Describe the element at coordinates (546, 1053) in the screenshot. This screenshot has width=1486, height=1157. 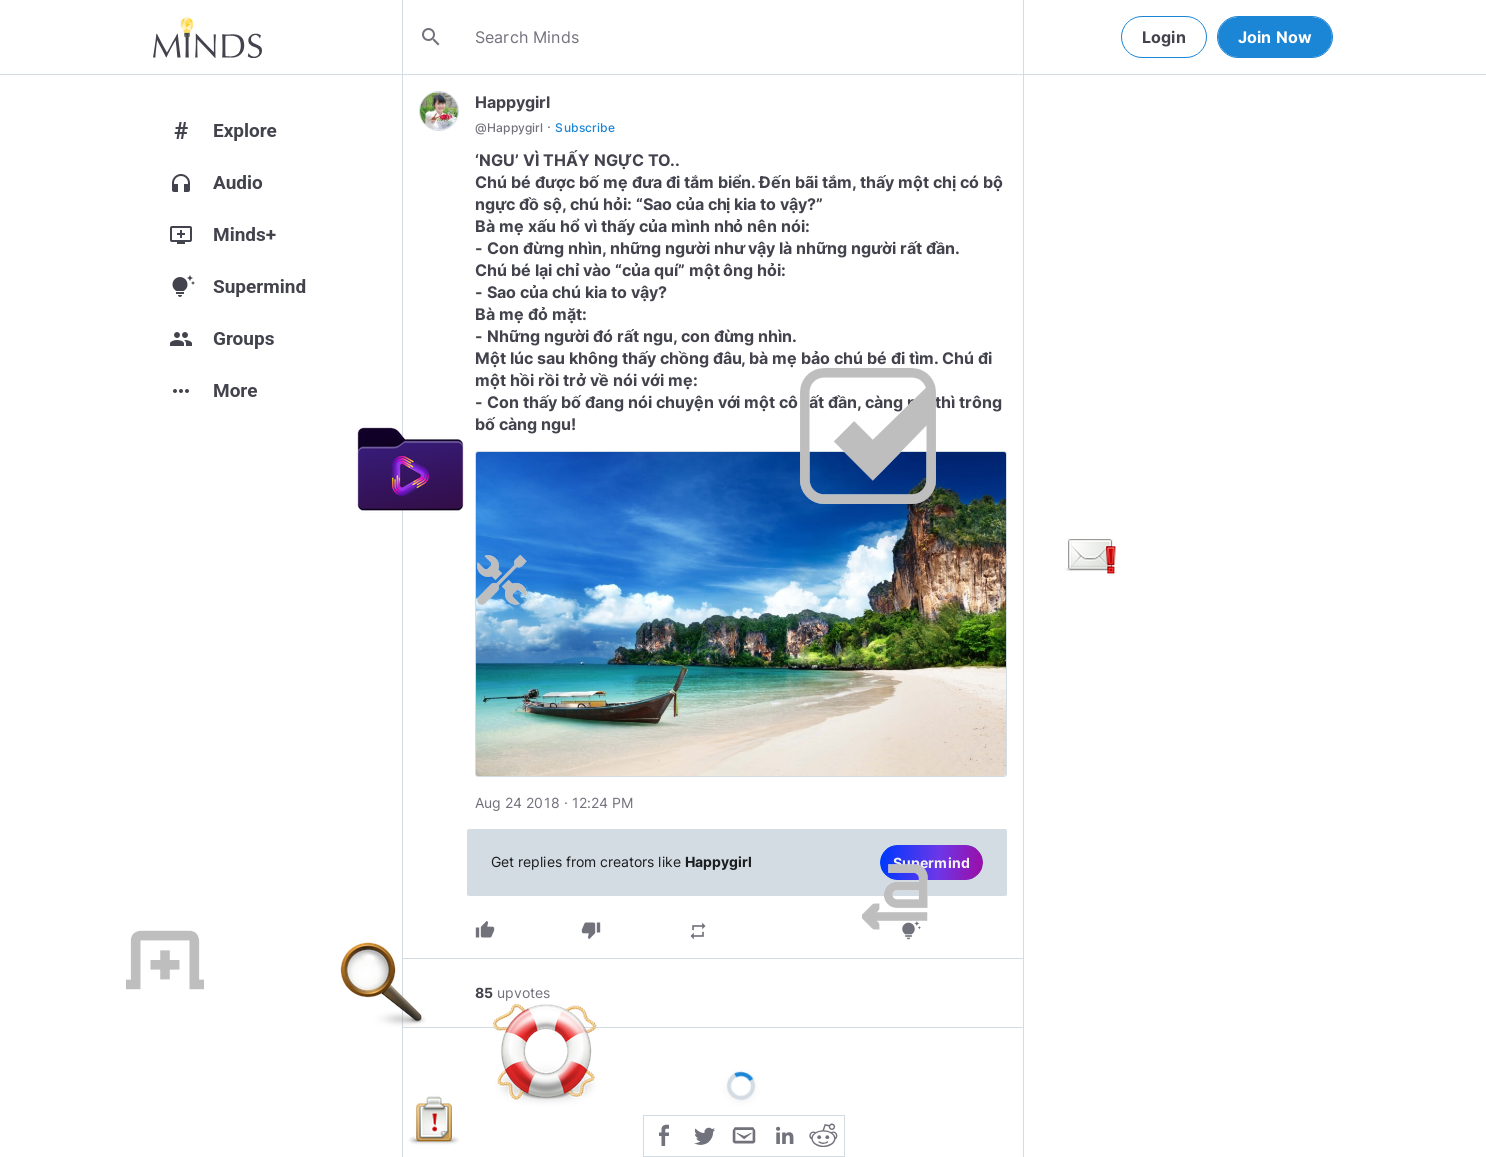
I see `access help documentation or support` at that location.